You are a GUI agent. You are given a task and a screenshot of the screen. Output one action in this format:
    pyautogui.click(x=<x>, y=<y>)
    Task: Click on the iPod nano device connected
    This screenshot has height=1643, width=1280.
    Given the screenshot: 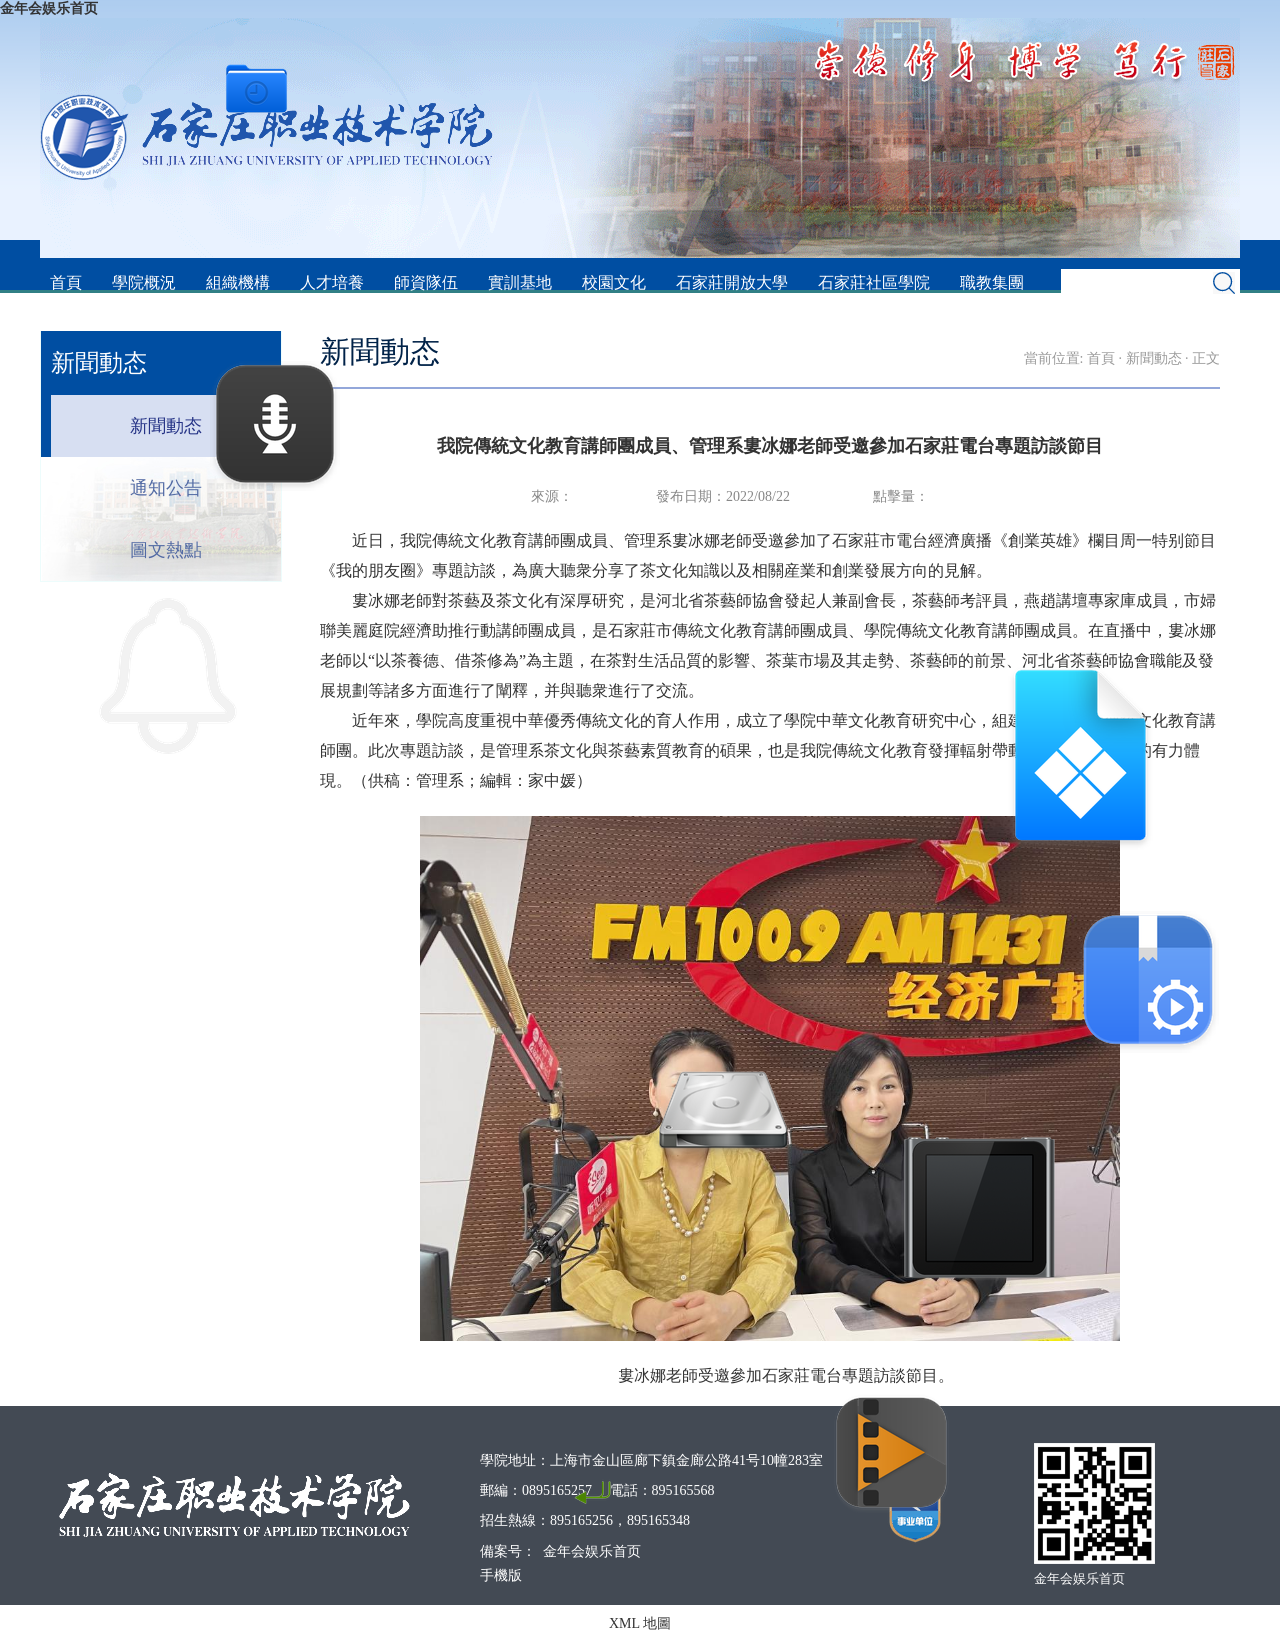 What is the action you would take?
    pyautogui.click(x=979, y=1207)
    